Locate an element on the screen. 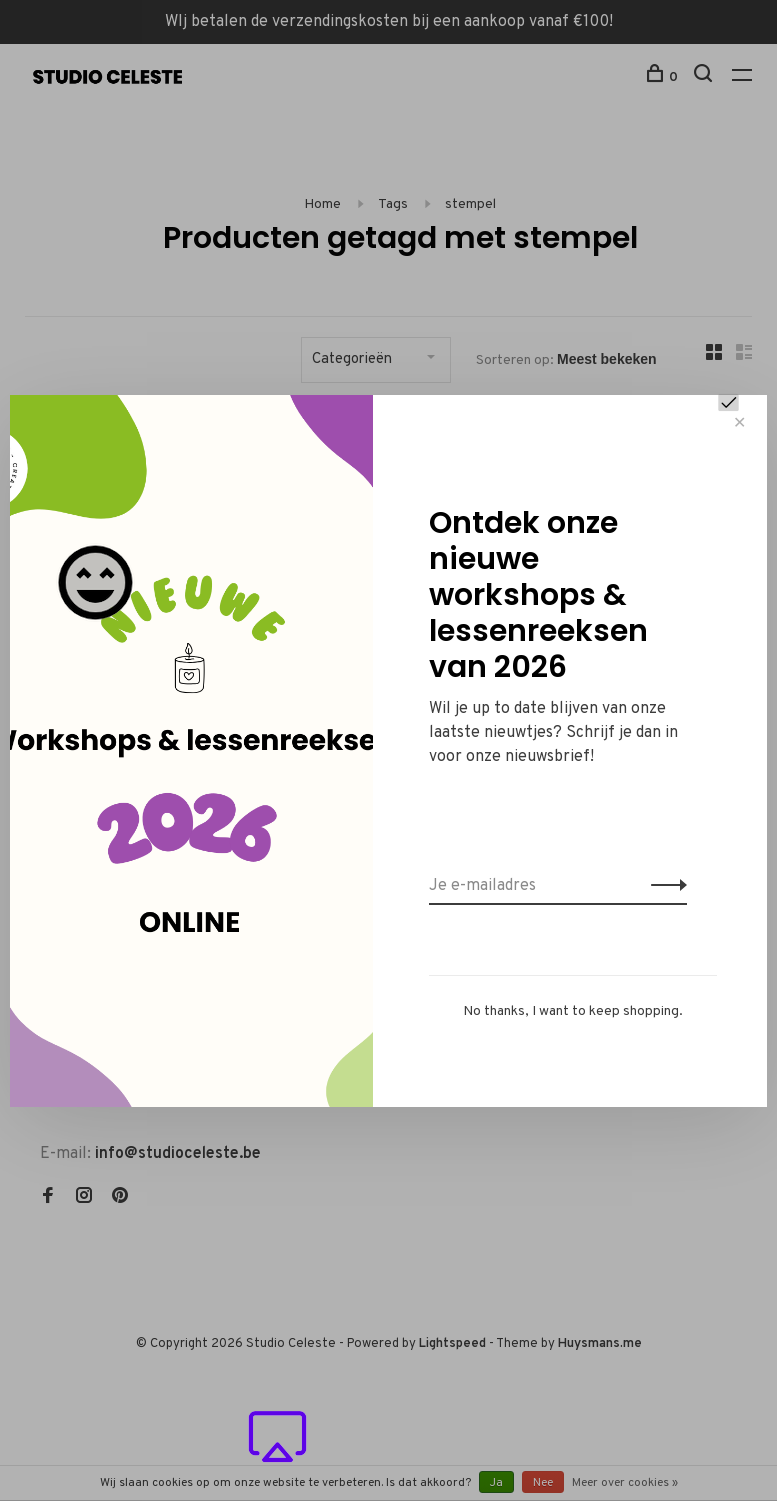  confirm or submit an action is located at coordinates (728, 402).